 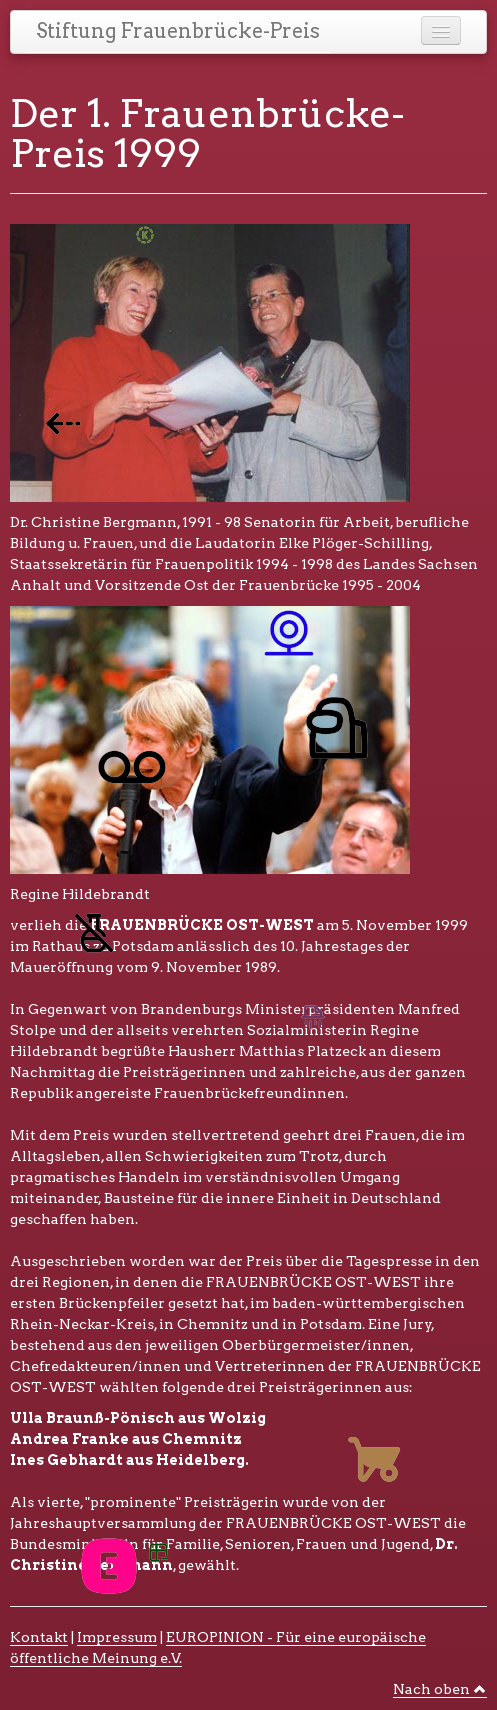 What do you see at coordinates (94, 933) in the screenshot?
I see `disable lab or experimental features` at bounding box center [94, 933].